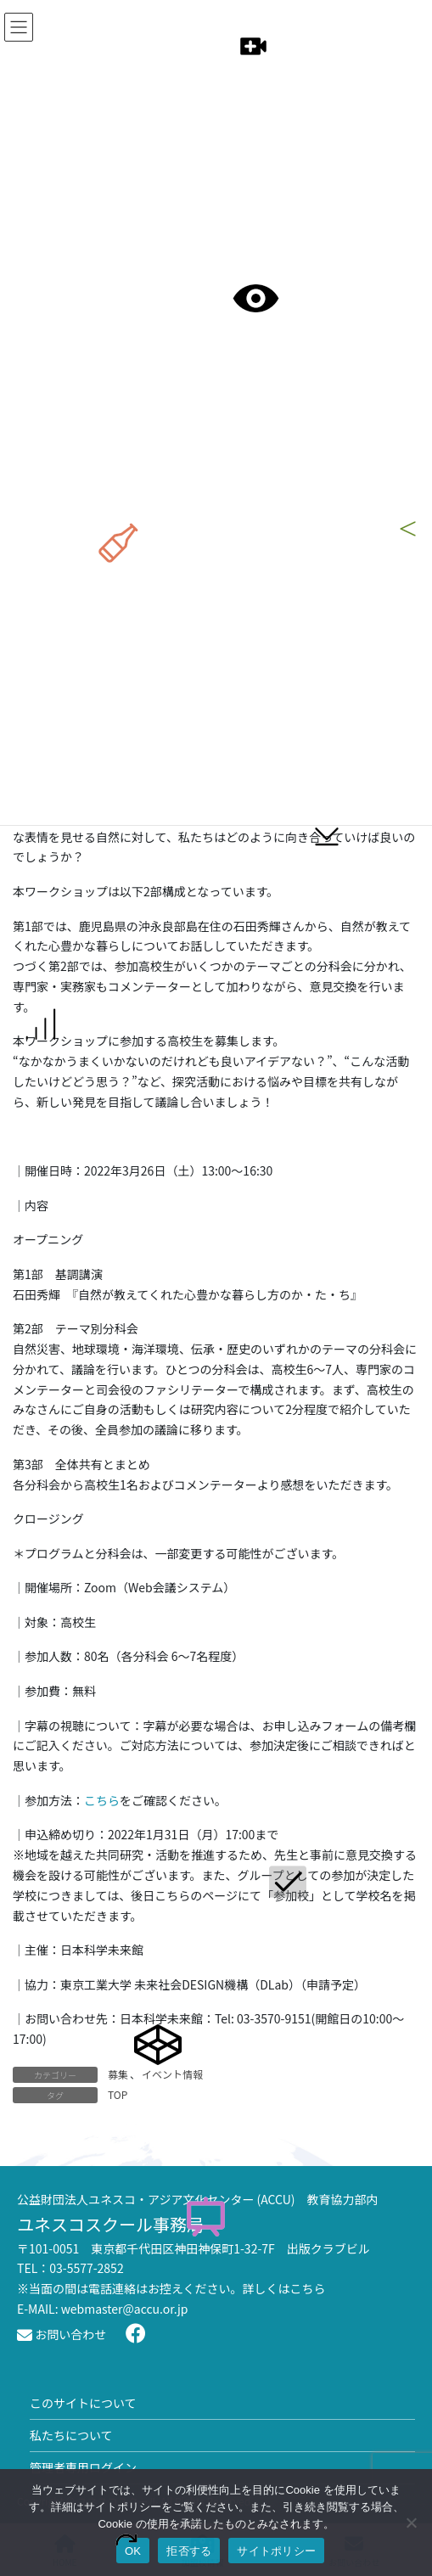  What do you see at coordinates (327, 836) in the screenshot?
I see `scroll to bottom of page or content` at bounding box center [327, 836].